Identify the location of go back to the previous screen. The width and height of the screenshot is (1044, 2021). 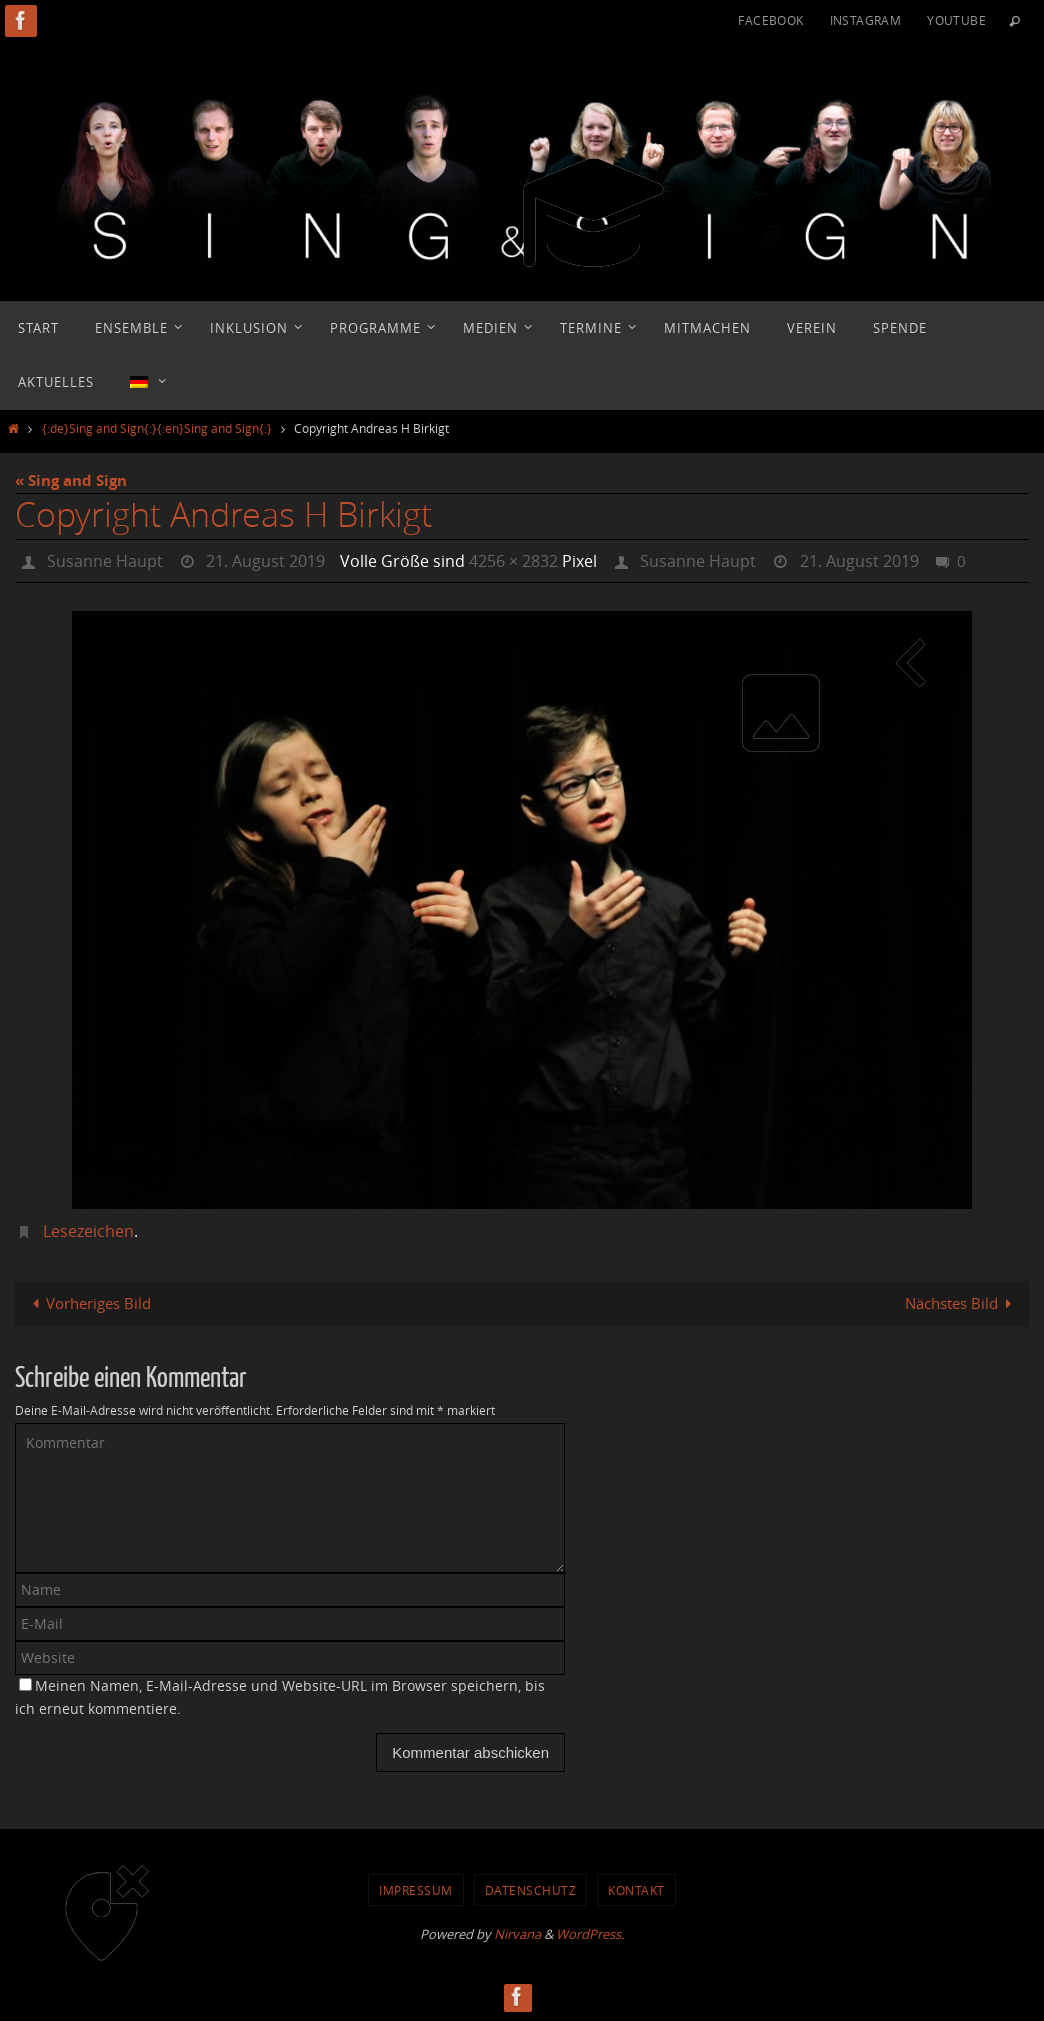
(911, 663).